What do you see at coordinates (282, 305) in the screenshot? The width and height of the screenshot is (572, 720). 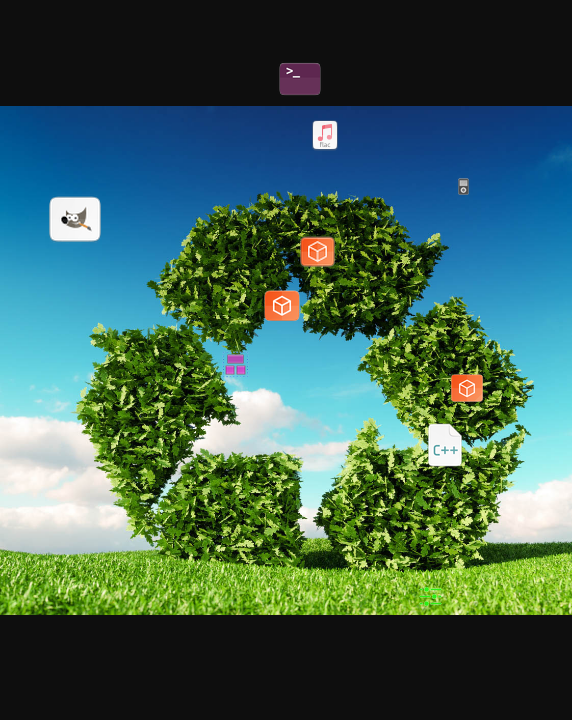 I see `open a Blender 3D project file` at bounding box center [282, 305].